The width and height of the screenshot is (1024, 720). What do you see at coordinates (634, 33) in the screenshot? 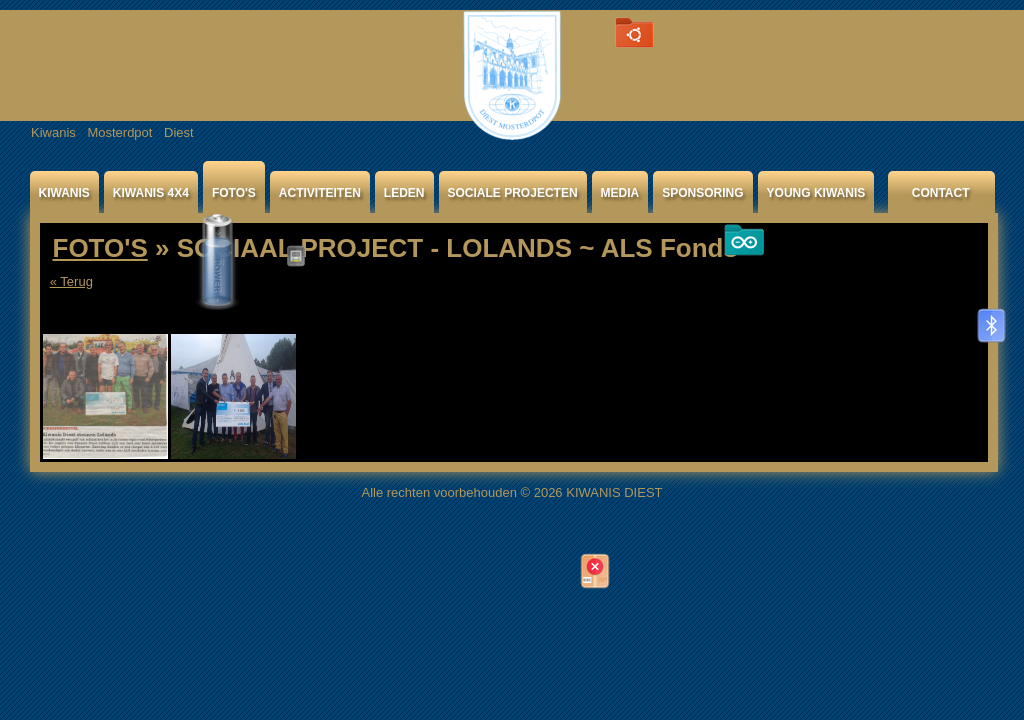
I see `open ubuntu system folder` at bounding box center [634, 33].